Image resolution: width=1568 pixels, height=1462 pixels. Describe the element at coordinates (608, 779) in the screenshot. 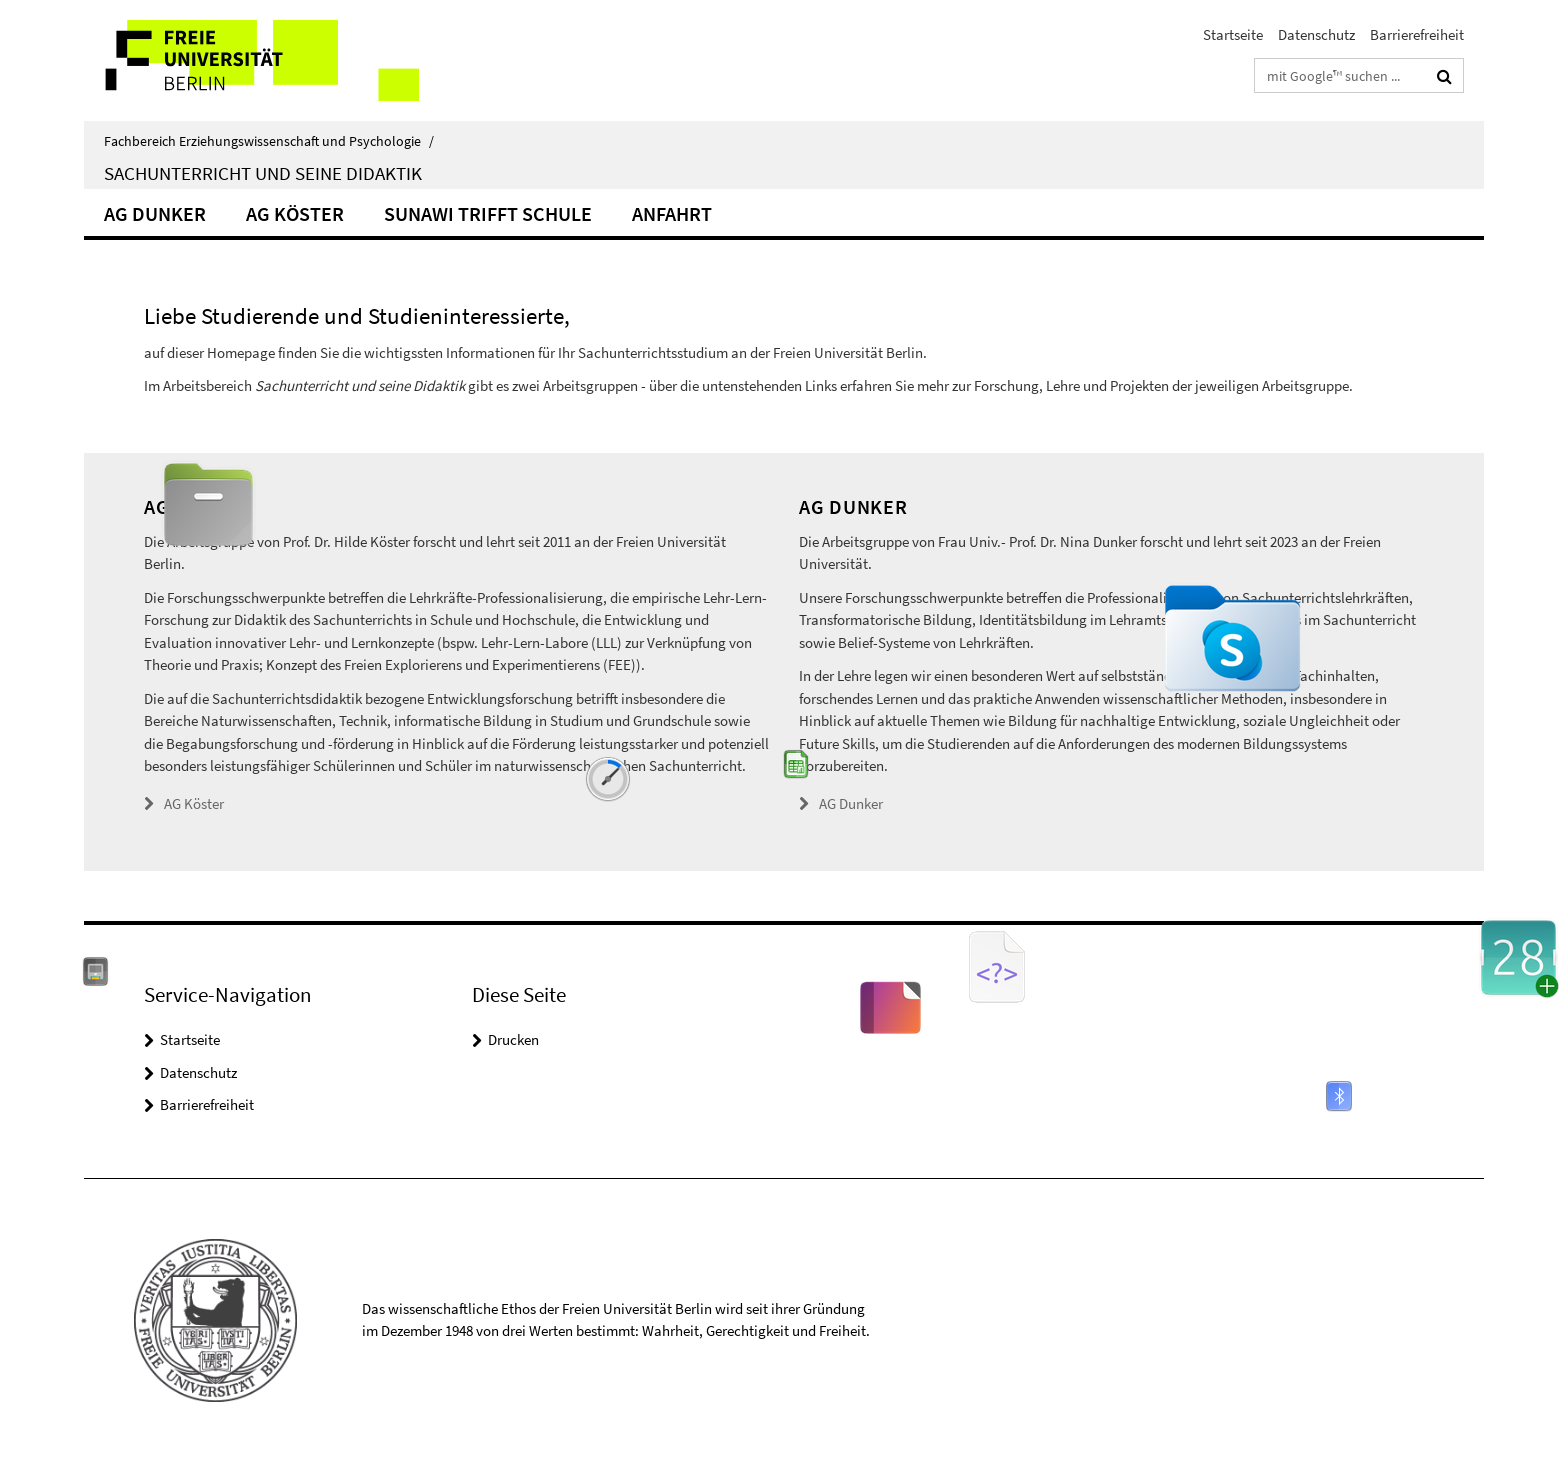

I see `open sysprof system profiler` at that location.